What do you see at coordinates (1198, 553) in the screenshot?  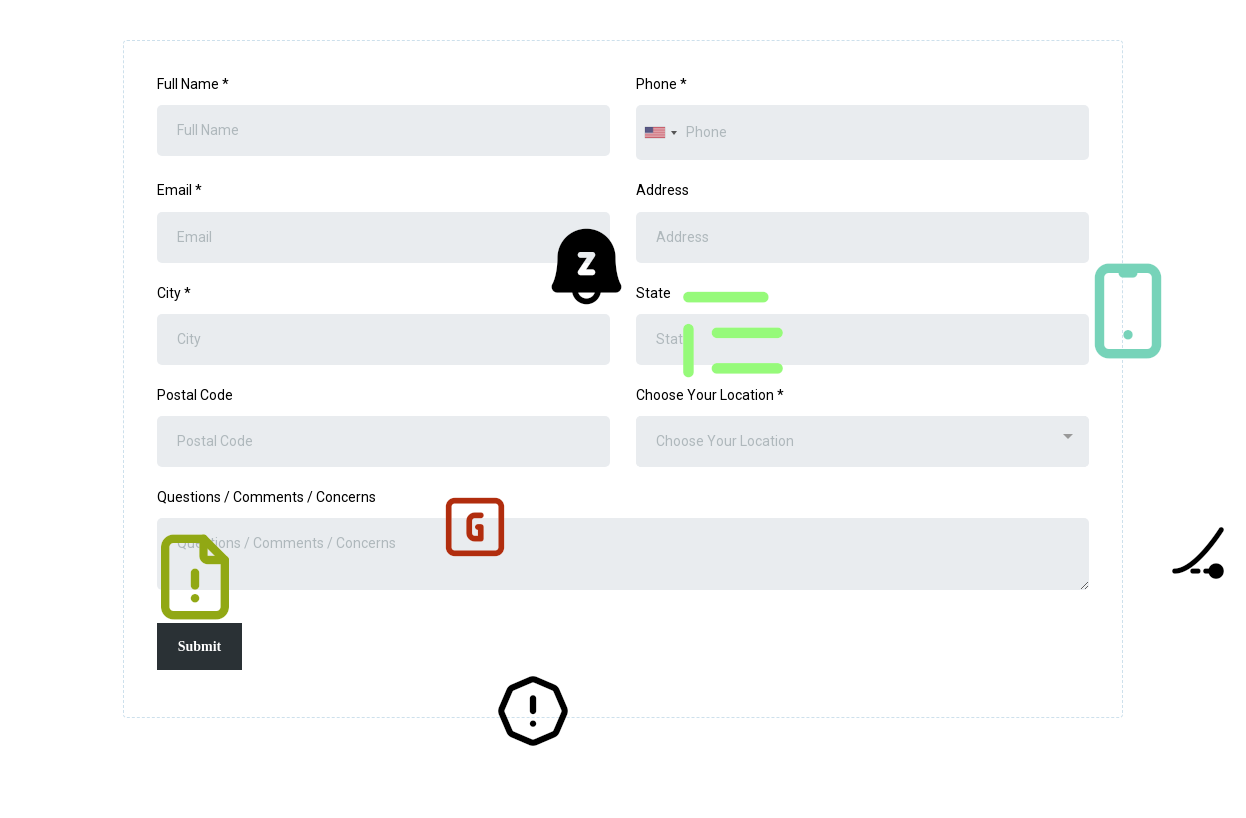 I see `adjust ease-in animation curve` at bounding box center [1198, 553].